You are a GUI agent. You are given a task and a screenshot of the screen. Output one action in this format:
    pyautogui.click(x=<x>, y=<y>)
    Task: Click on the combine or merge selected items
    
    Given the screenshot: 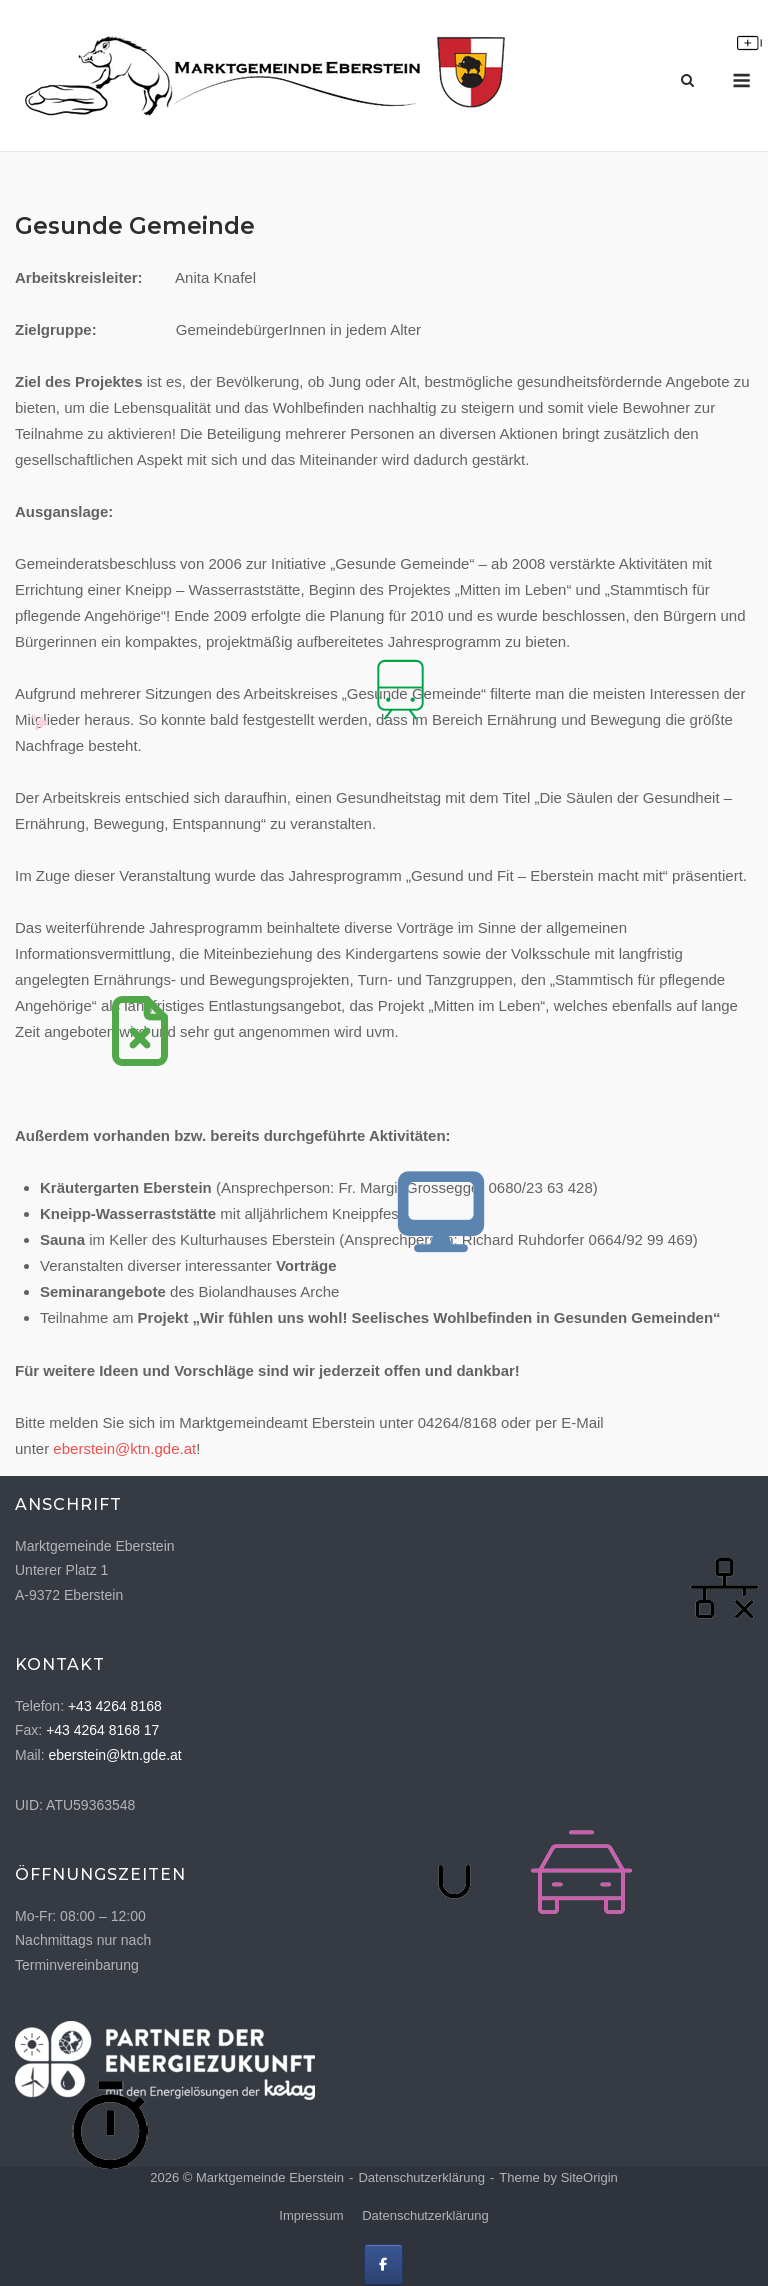 What is the action you would take?
    pyautogui.click(x=454, y=1879)
    